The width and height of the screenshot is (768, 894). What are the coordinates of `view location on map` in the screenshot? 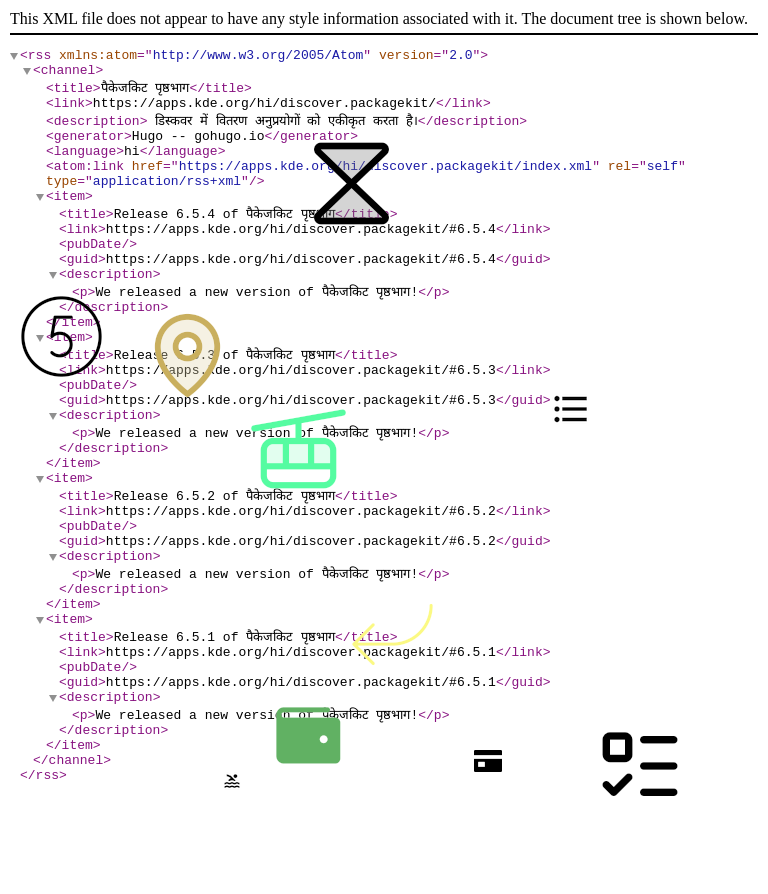 It's located at (187, 355).